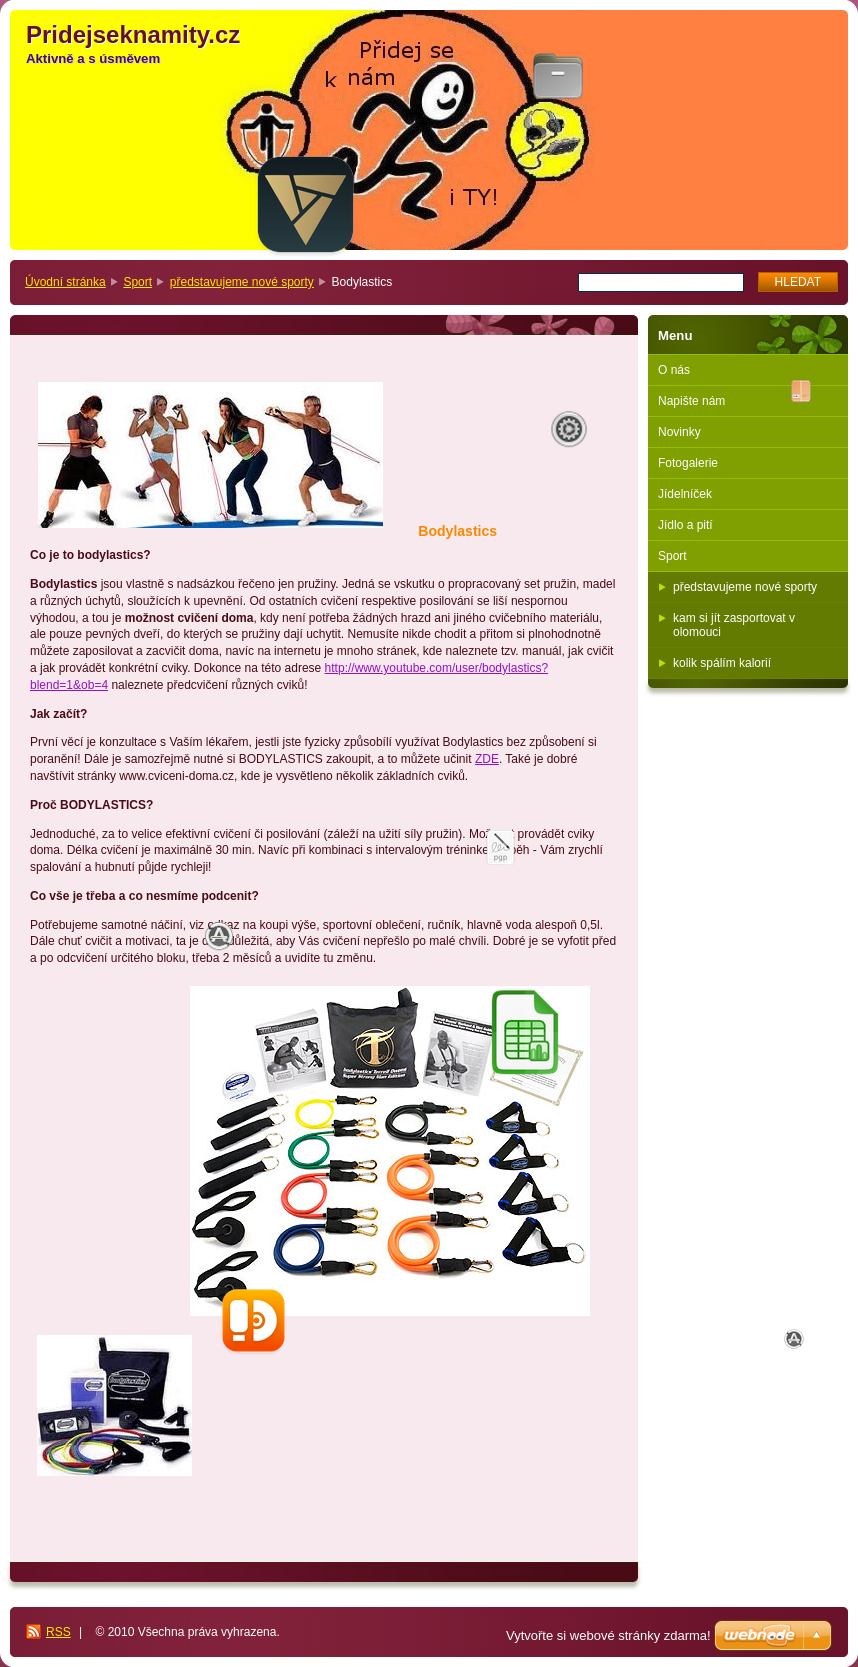  I want to click on open impression, a disk image writing utility, so click(253, 1320).